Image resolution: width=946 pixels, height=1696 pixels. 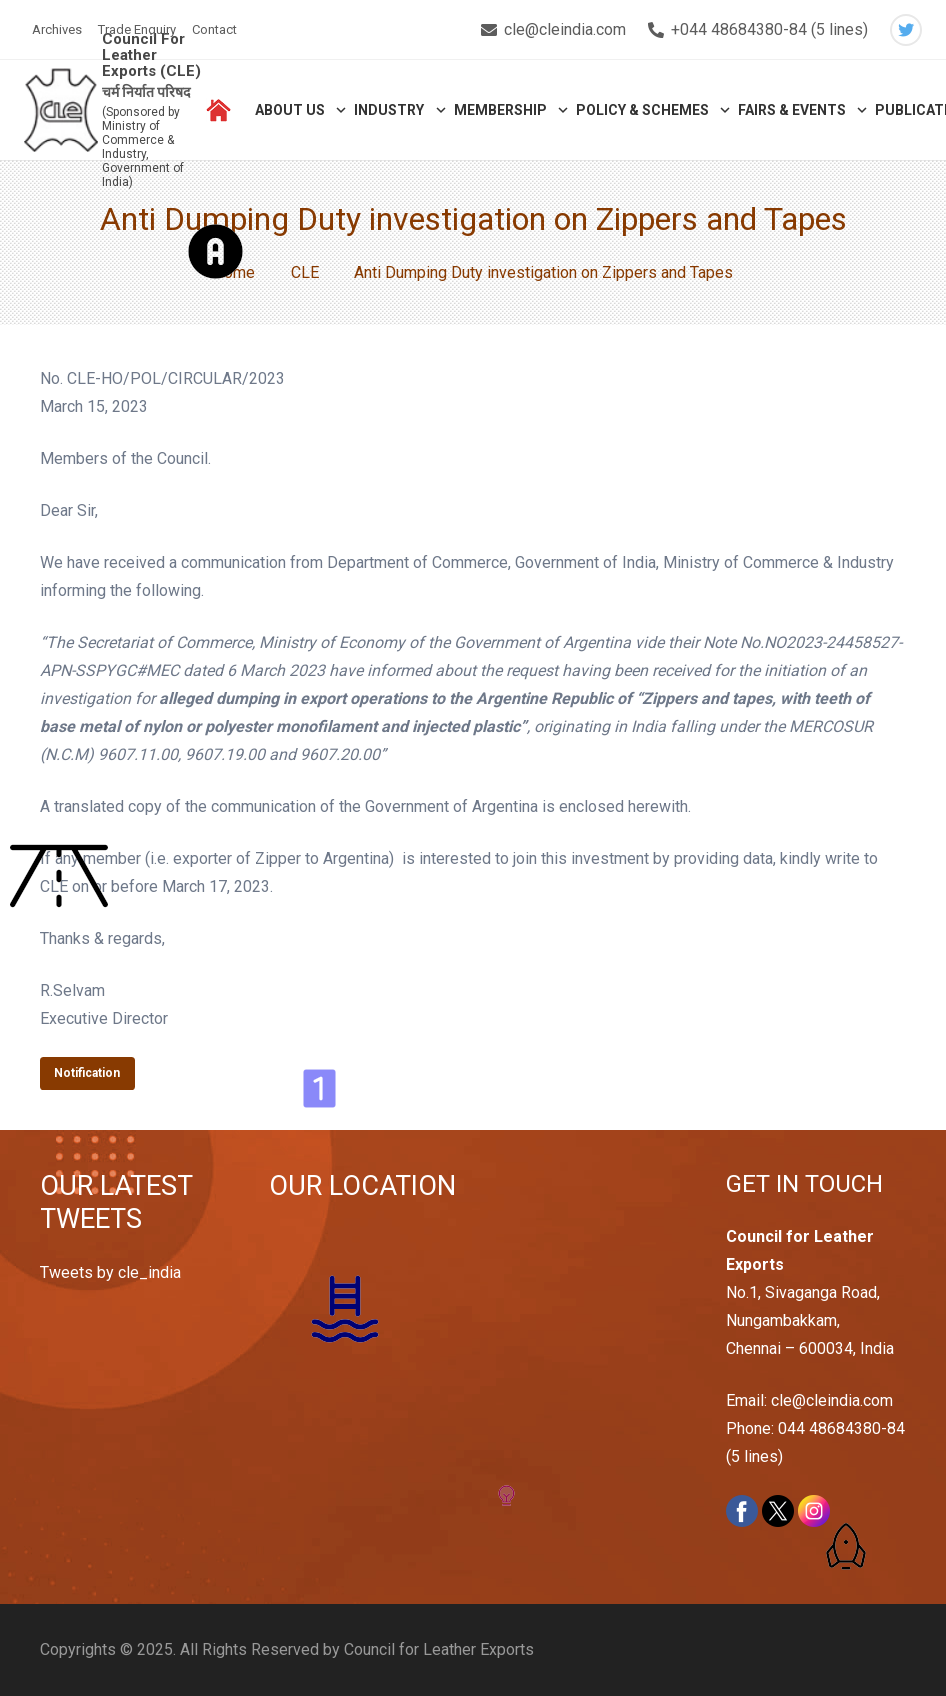 What do you see at coordinates (215, 251) in the screenshot?
I see `select option A in a multiple choice interface` at bounding box center [215, 251].